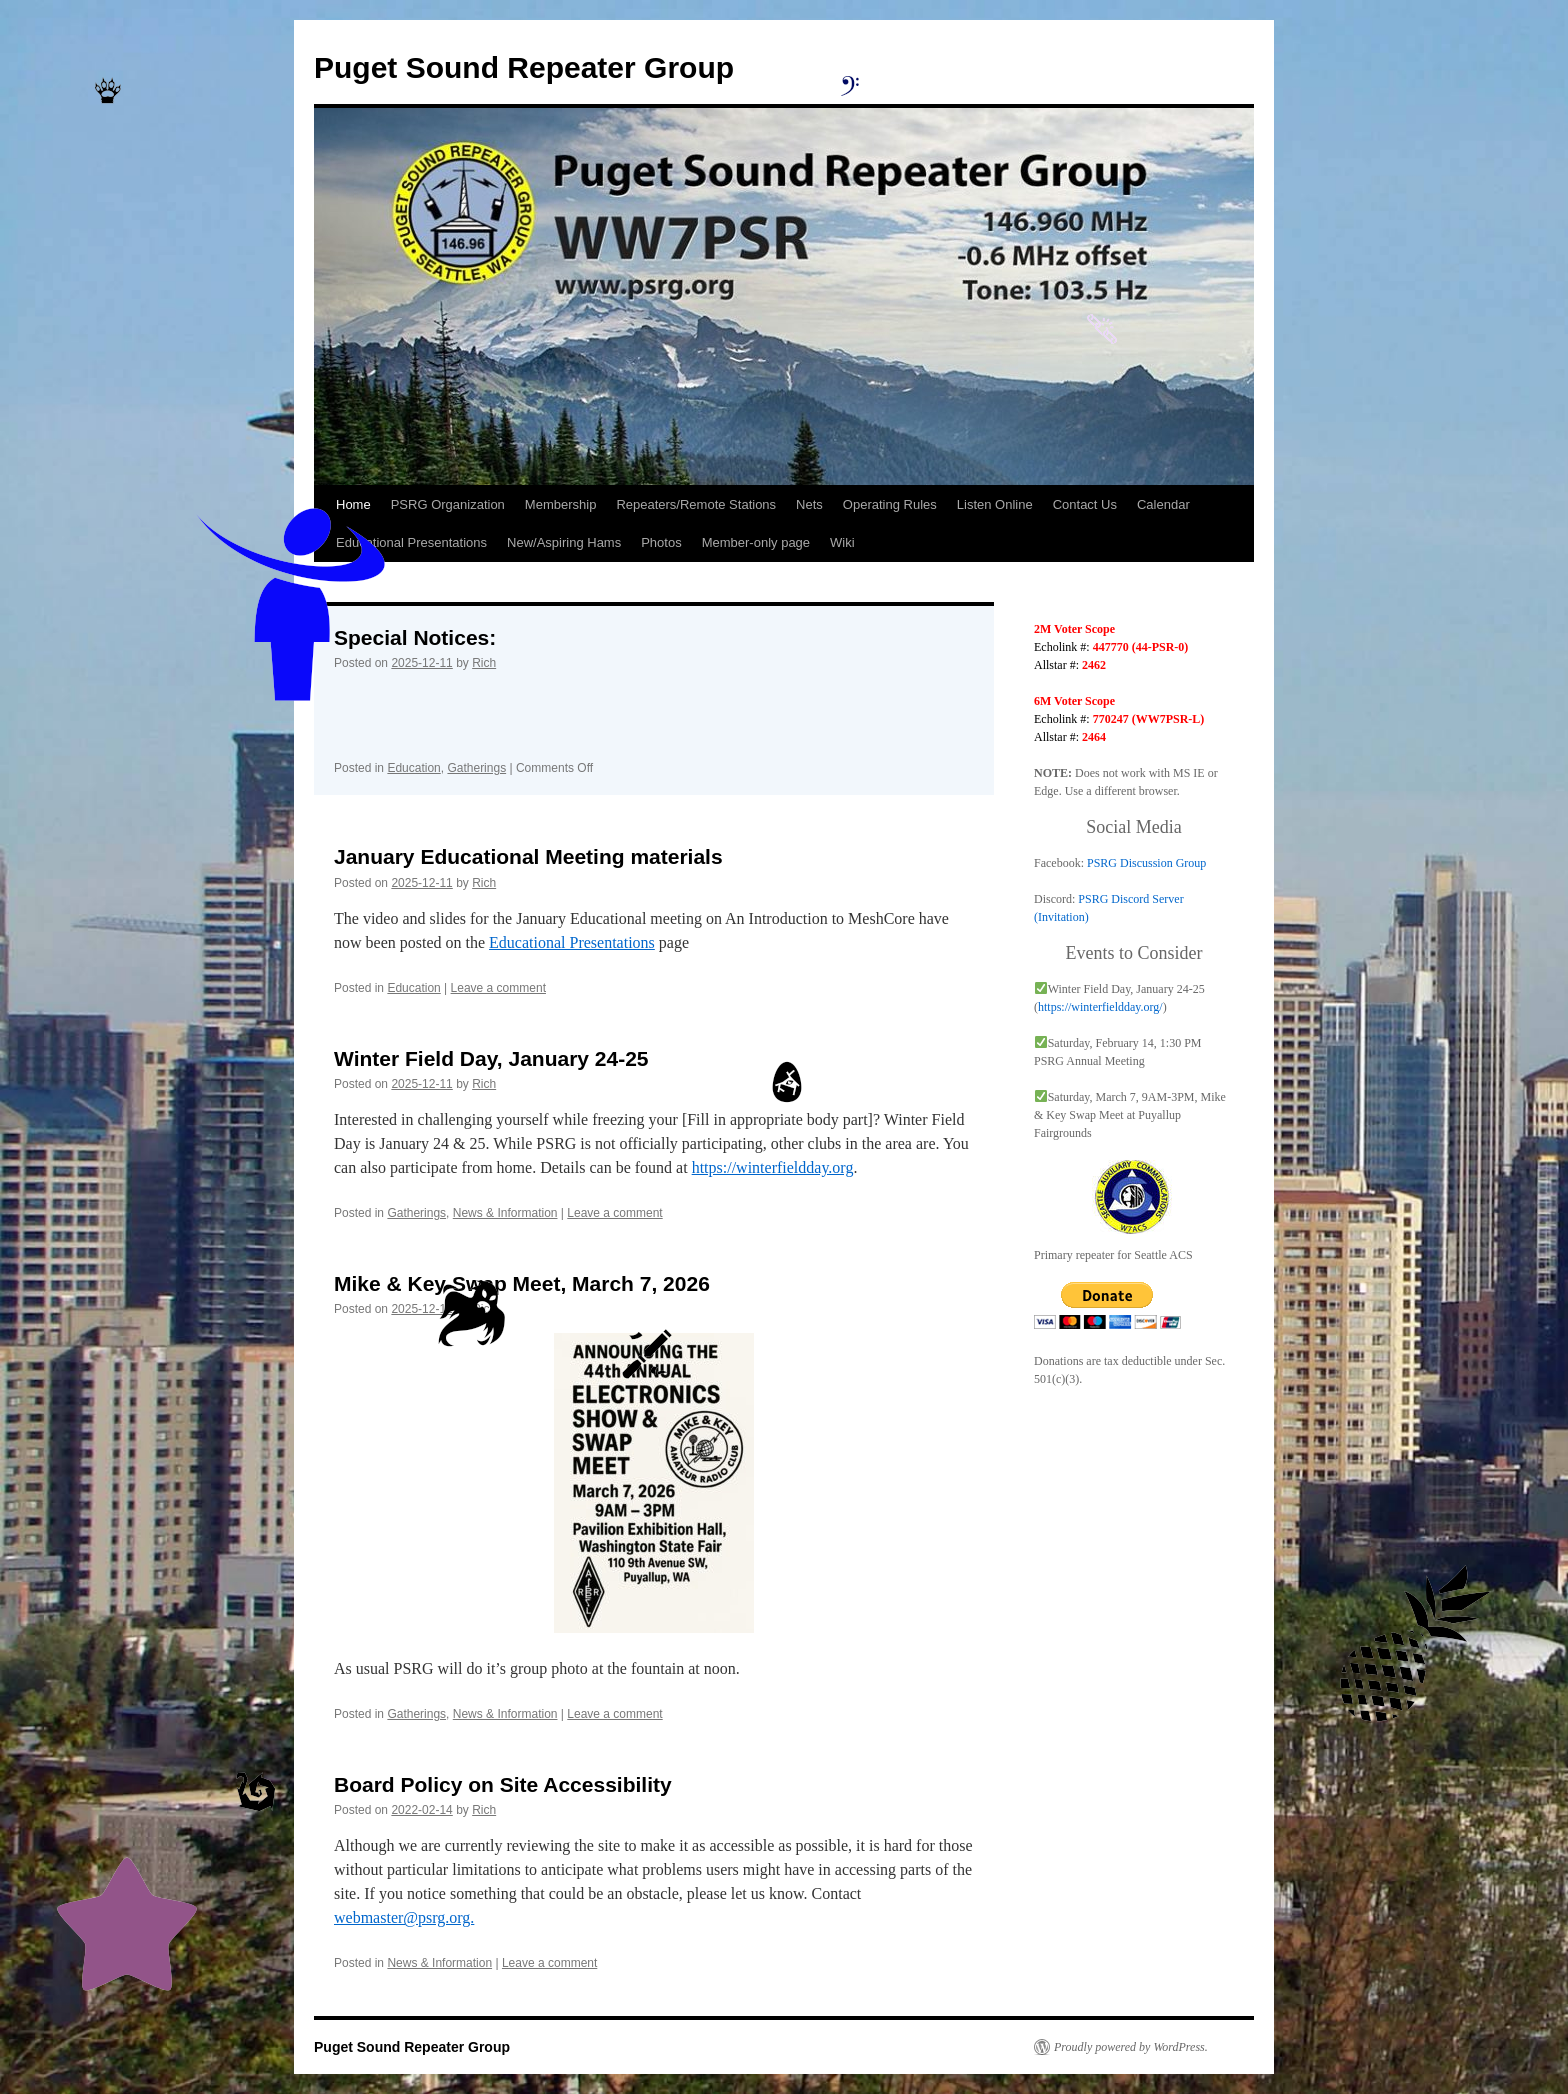 Image resolution: width=1568 pixels, height=2094 pixels. What do you see at coordinates (787, 1082) in the screenshot?
I see `view creature or monster egg details` at bounding box center [787, 1082].